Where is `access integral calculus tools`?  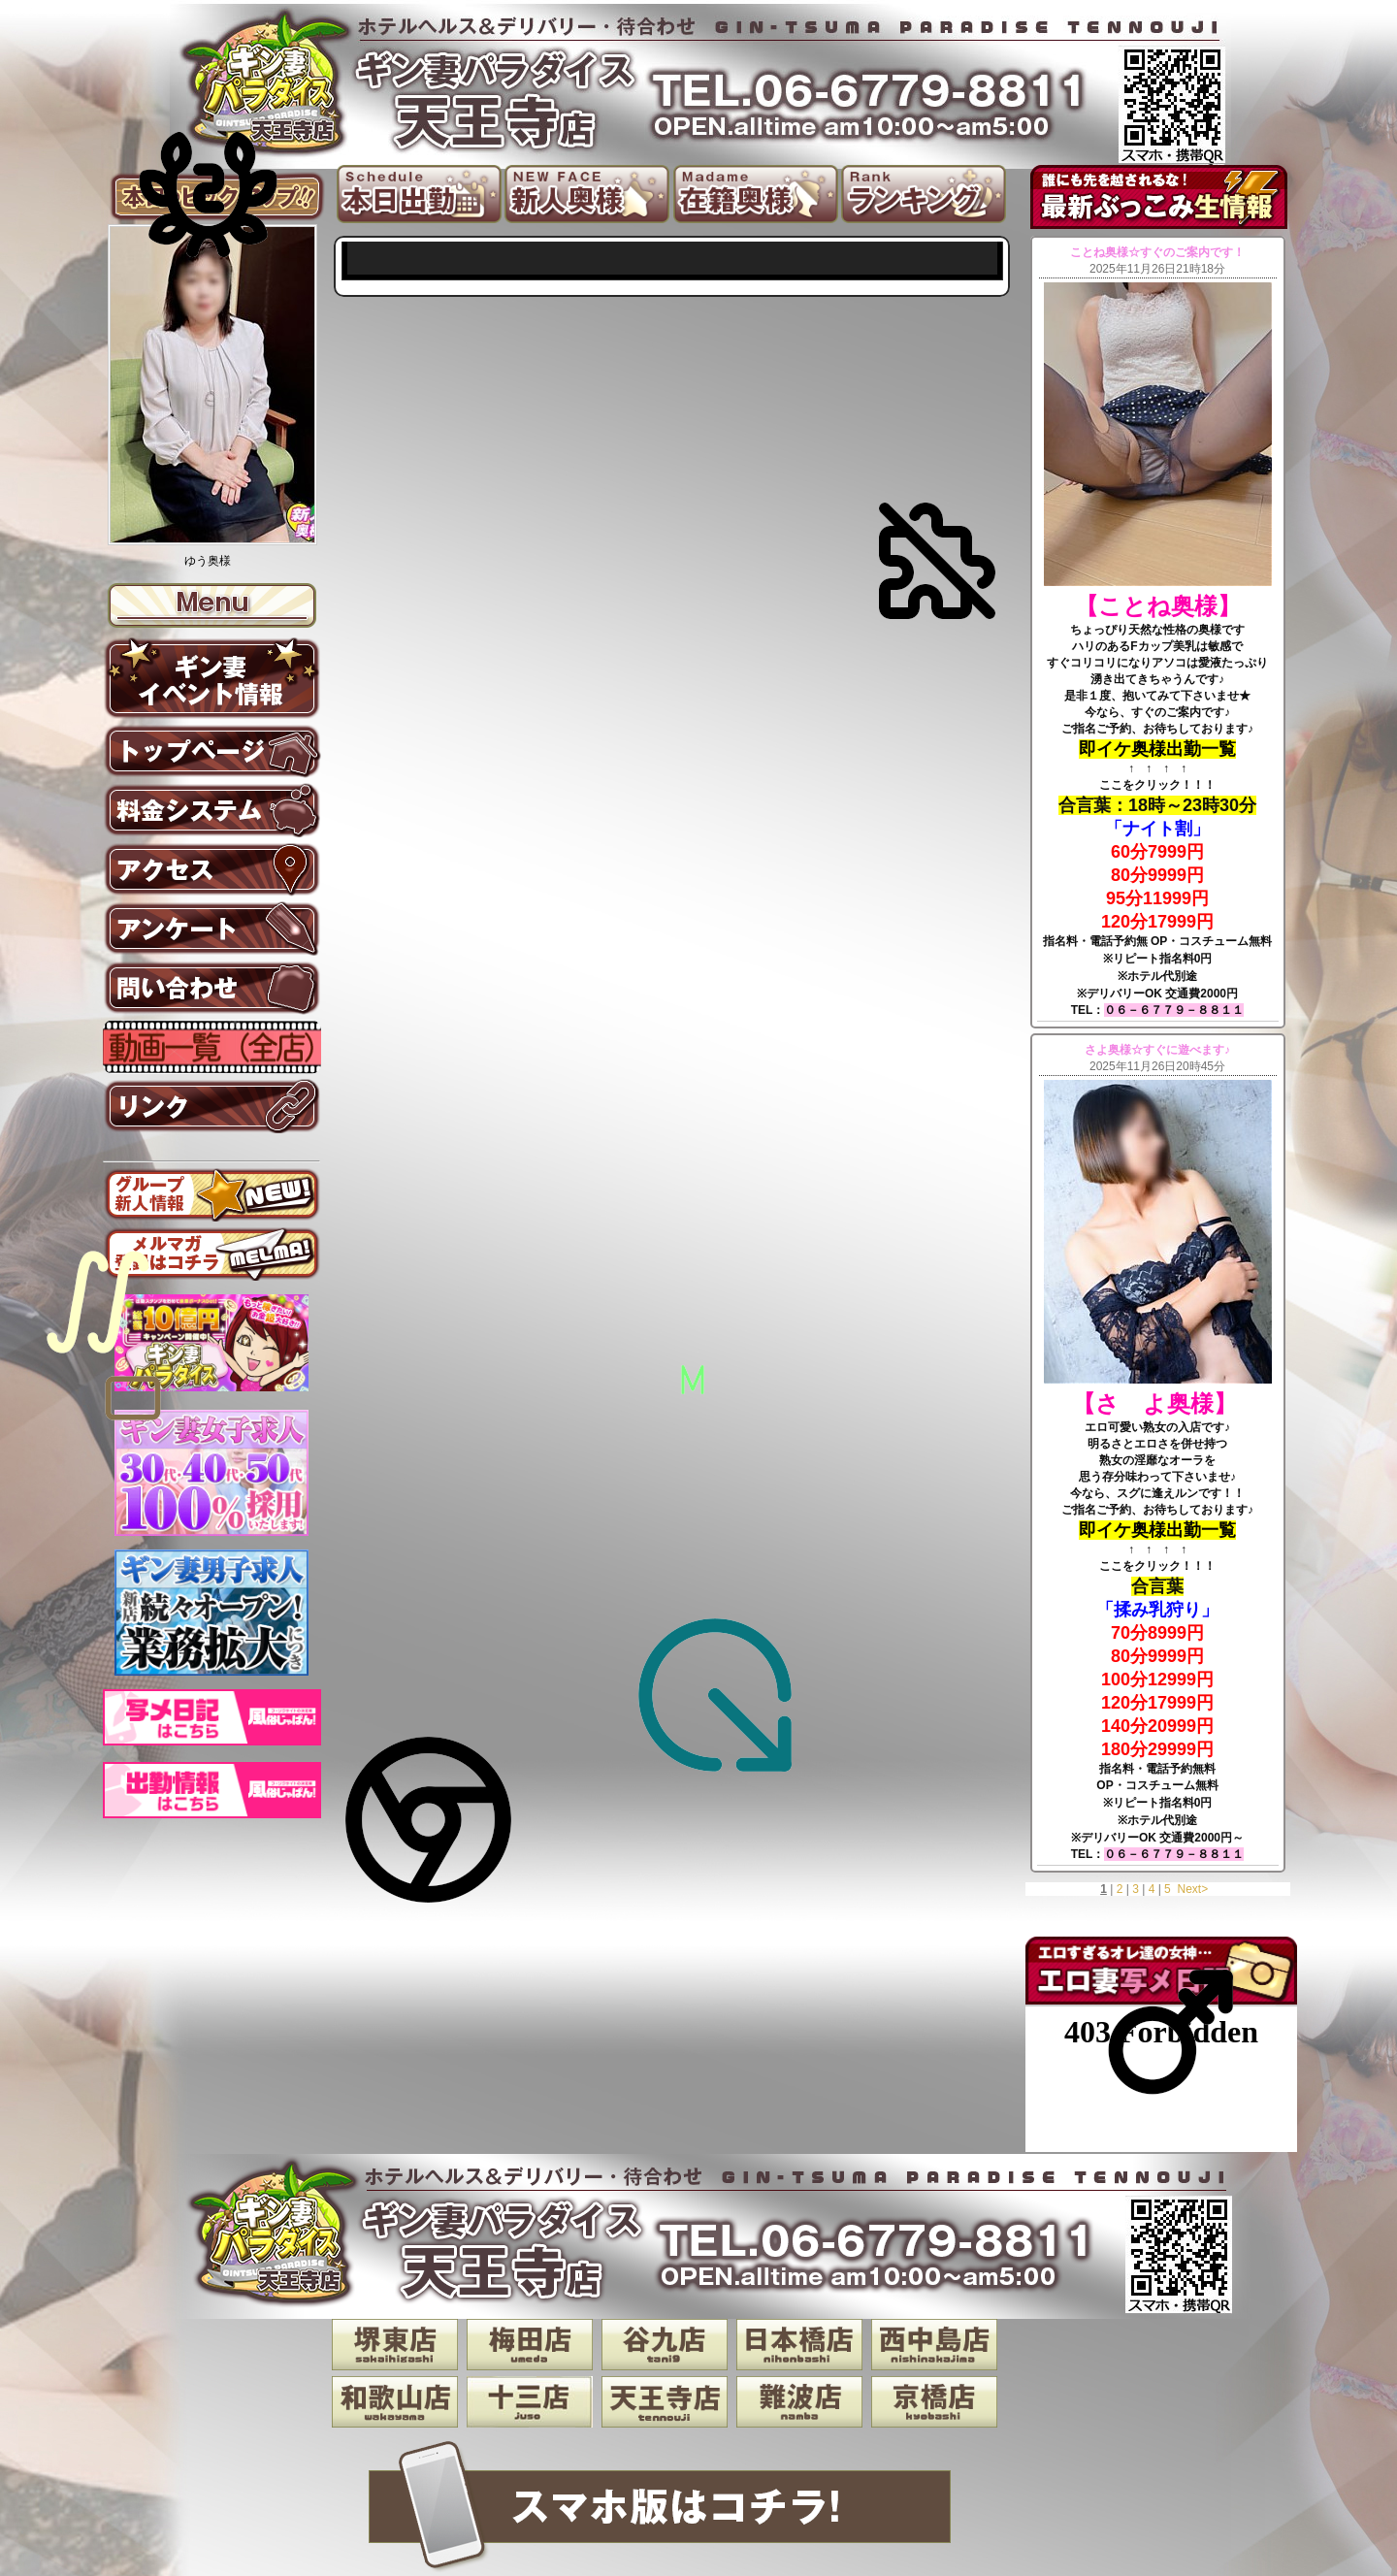
access integral calculus tools is located at coordinates (98, 1302).